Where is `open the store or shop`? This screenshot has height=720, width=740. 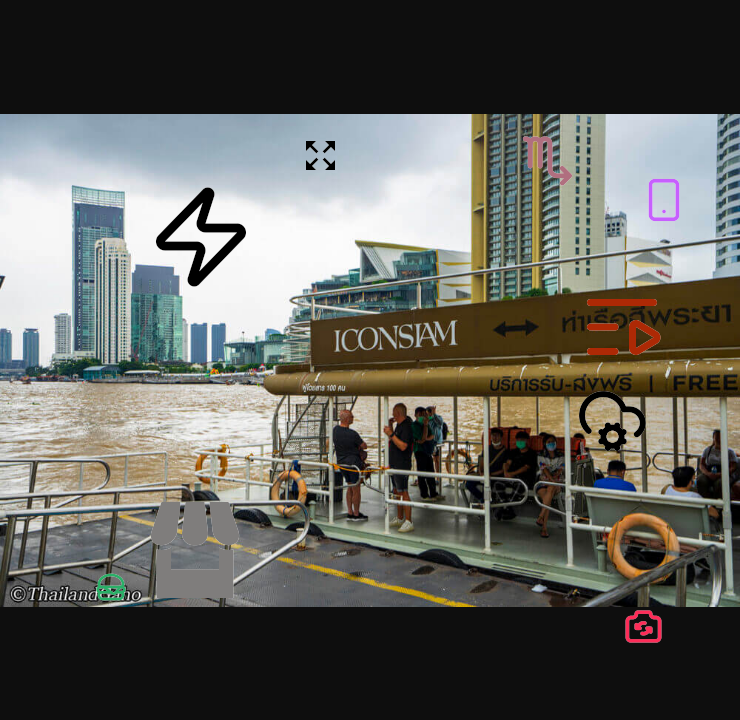 open the store or shop is located at coordinates (195, 550).